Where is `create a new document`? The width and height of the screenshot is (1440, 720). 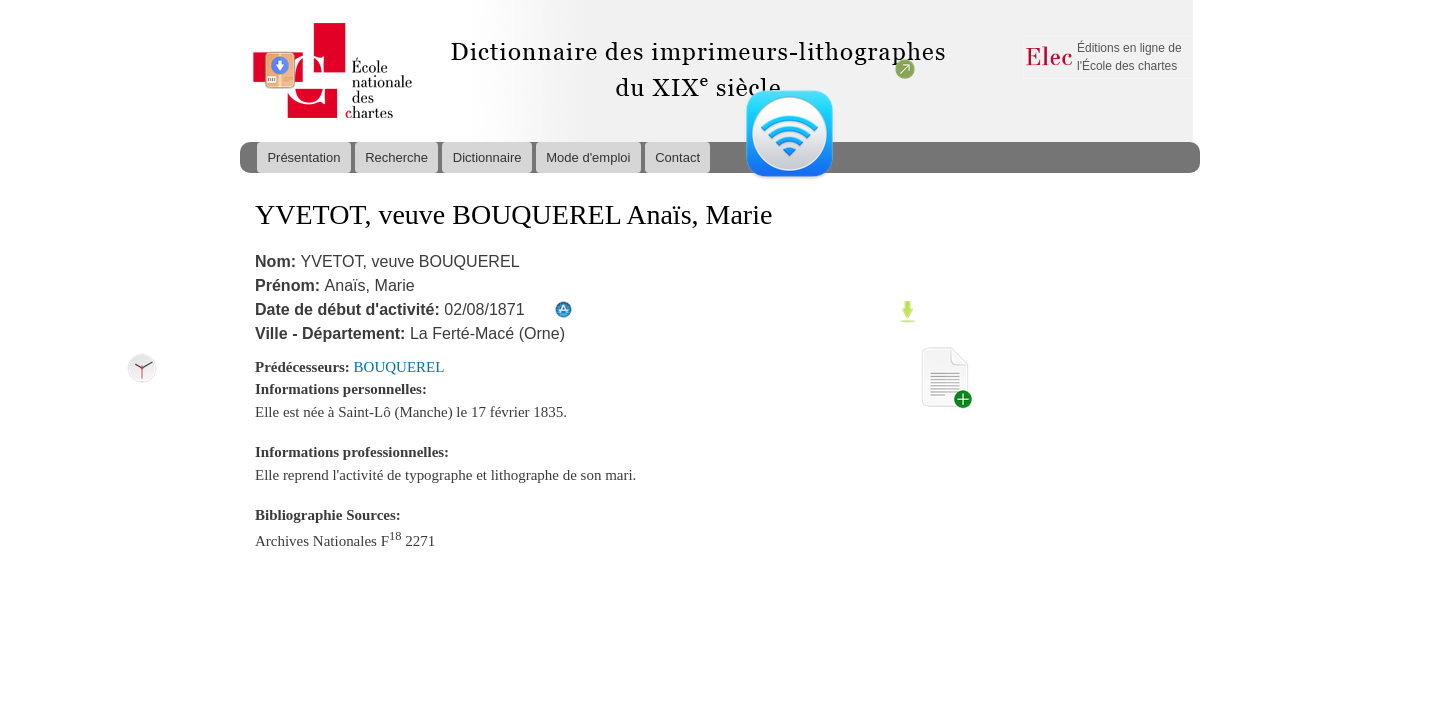 create a new document is located at coordinates (945, 377).